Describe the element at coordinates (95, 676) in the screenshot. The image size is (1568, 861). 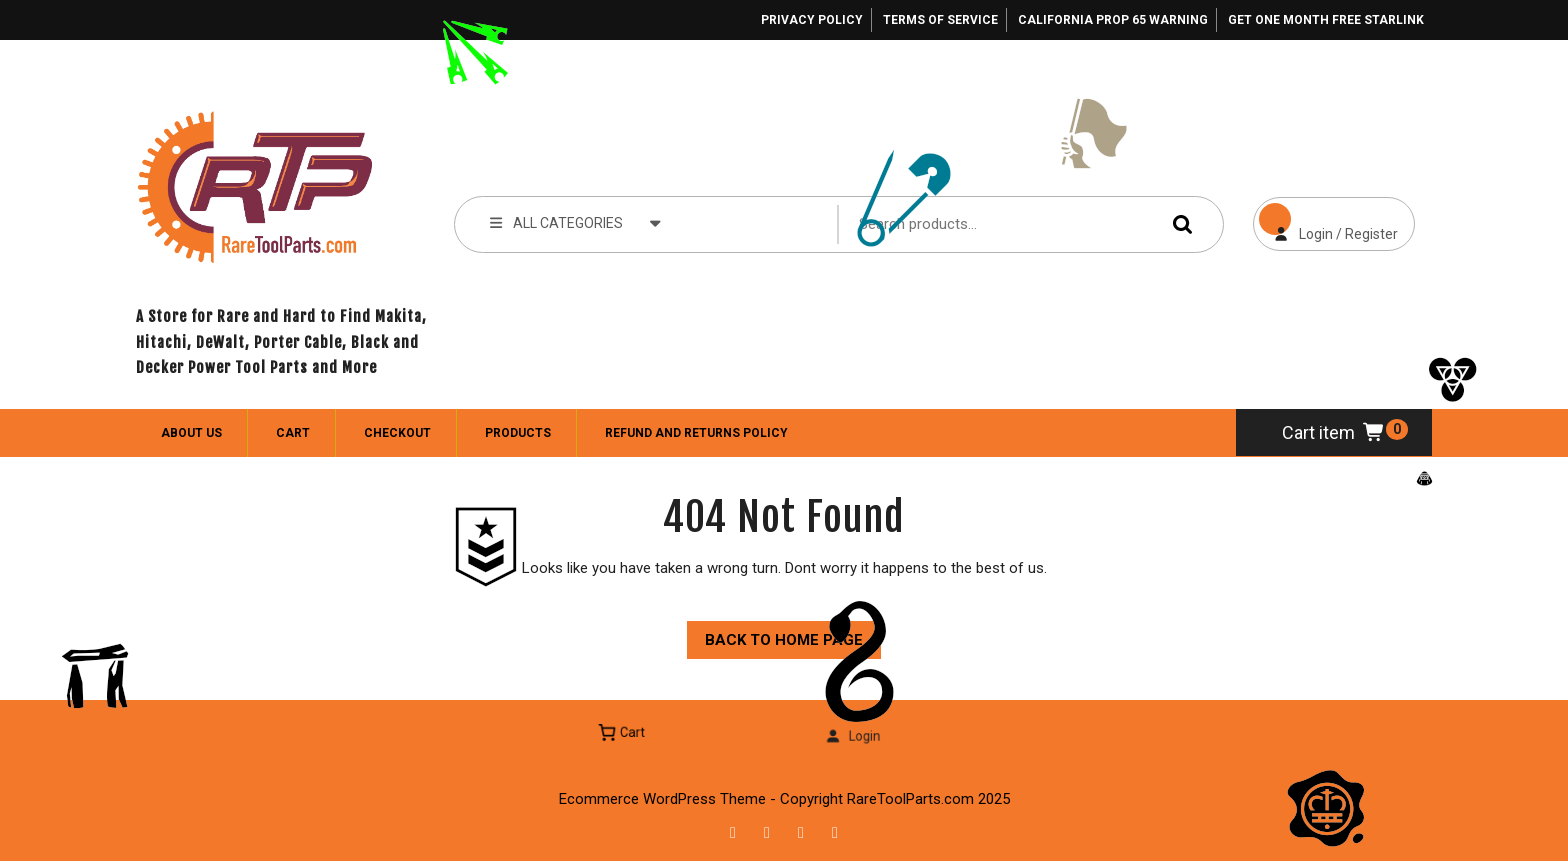
I see `view ancient landmarks or historical sites` at that location.